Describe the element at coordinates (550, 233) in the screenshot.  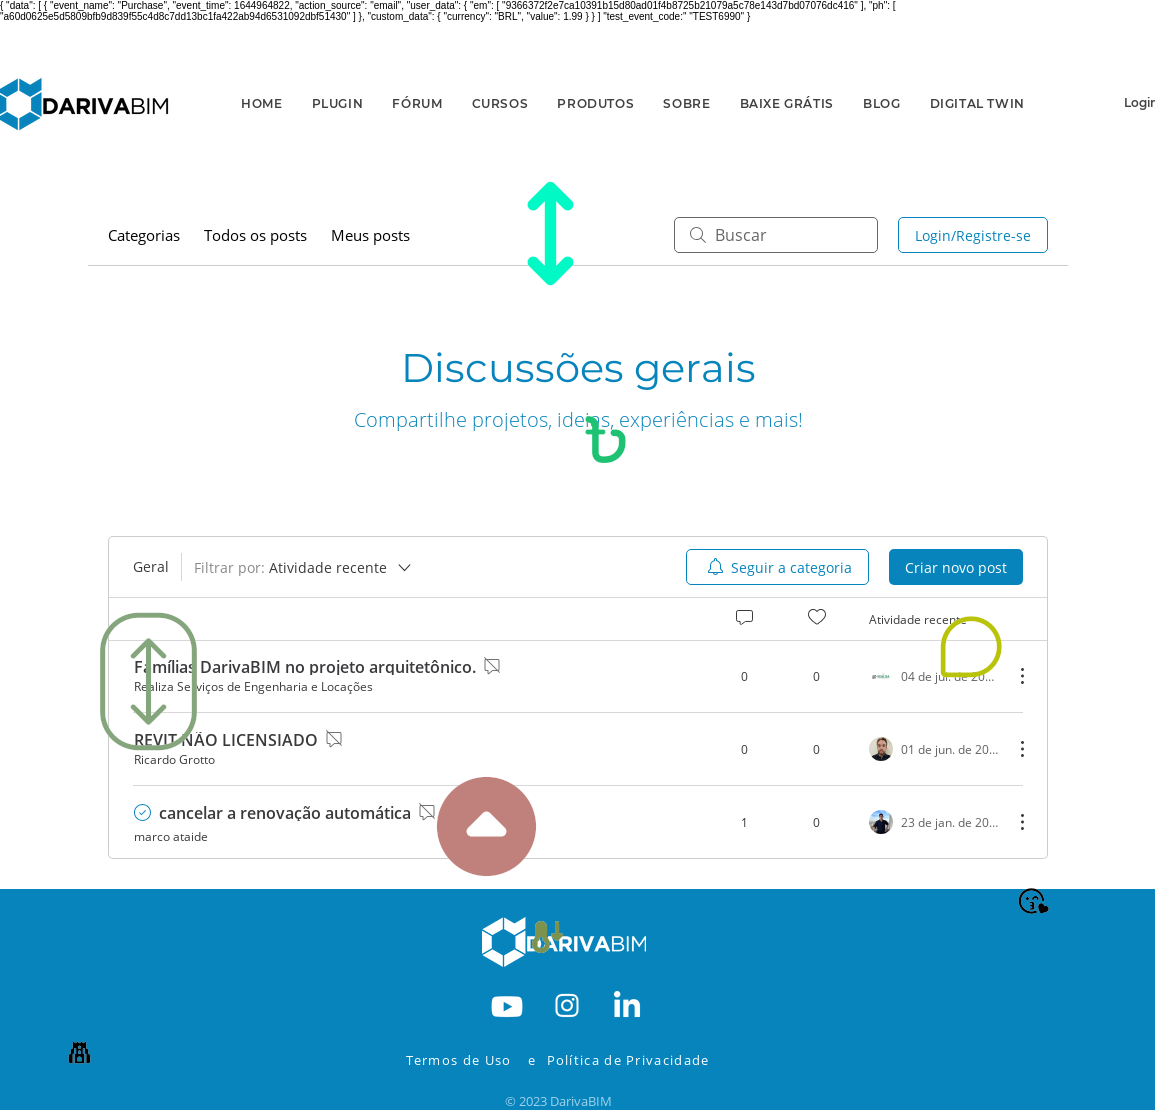
I see `adjust vertical position or order` at that location.